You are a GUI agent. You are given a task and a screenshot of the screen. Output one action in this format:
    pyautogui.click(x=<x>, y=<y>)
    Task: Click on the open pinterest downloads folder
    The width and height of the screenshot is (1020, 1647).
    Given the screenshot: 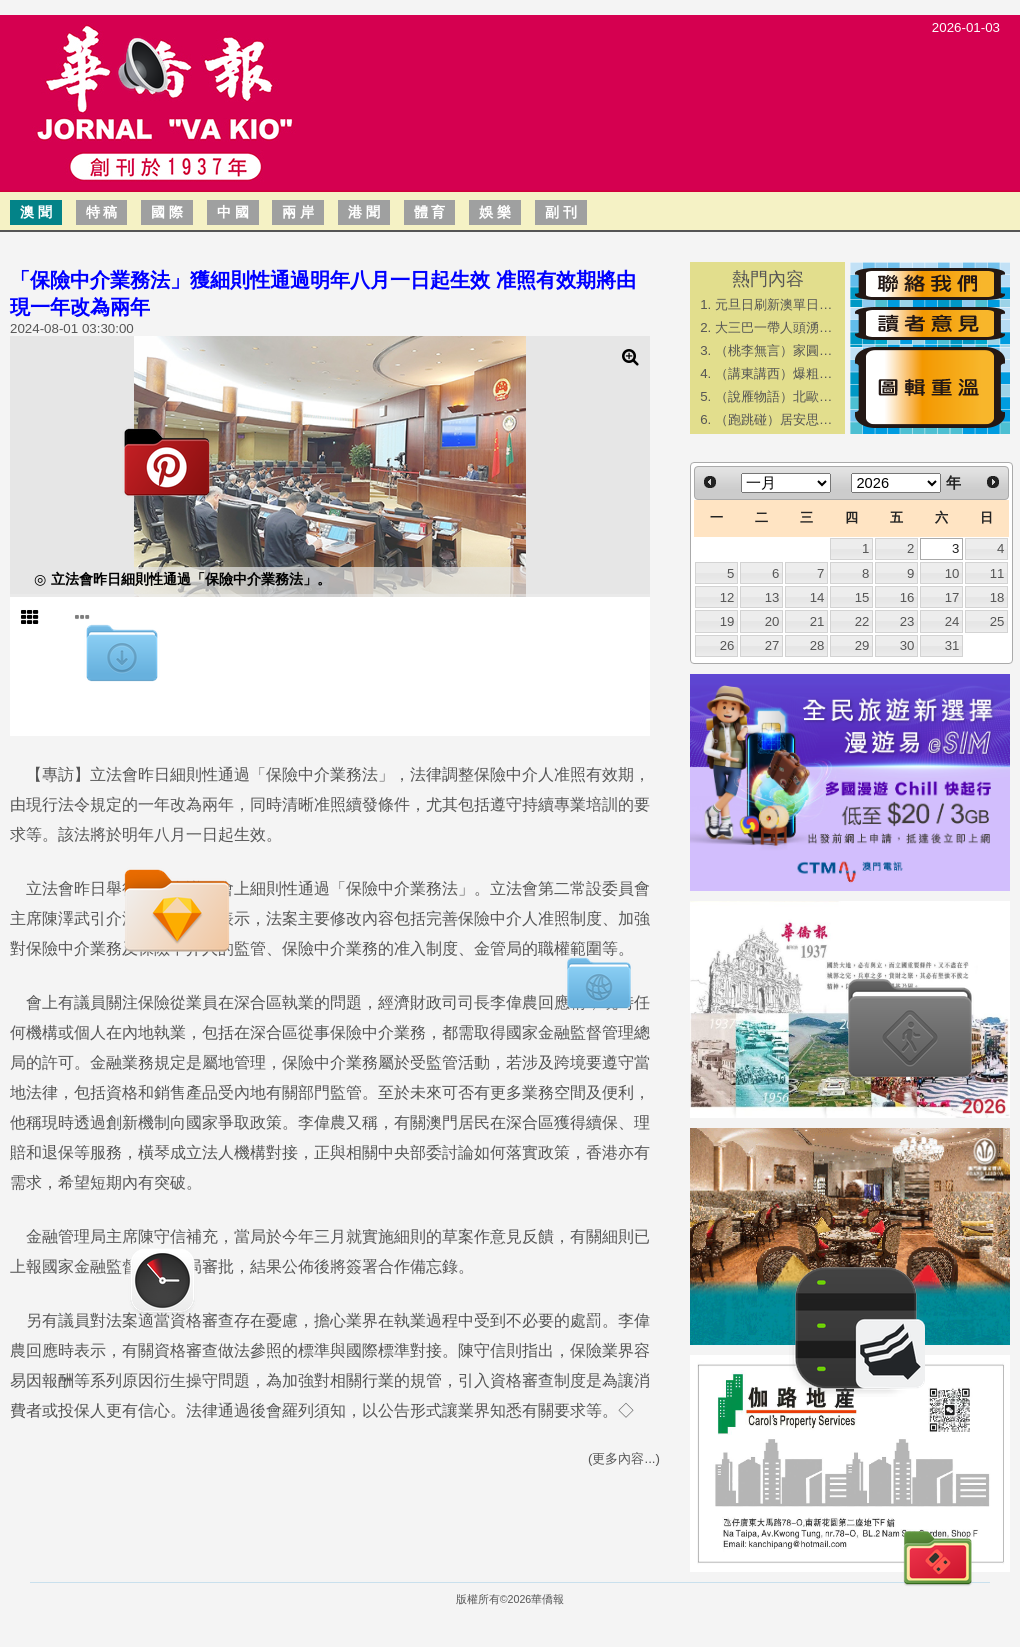 What is the action you would take?
    pyautogui.click(x=166, y=464)
    